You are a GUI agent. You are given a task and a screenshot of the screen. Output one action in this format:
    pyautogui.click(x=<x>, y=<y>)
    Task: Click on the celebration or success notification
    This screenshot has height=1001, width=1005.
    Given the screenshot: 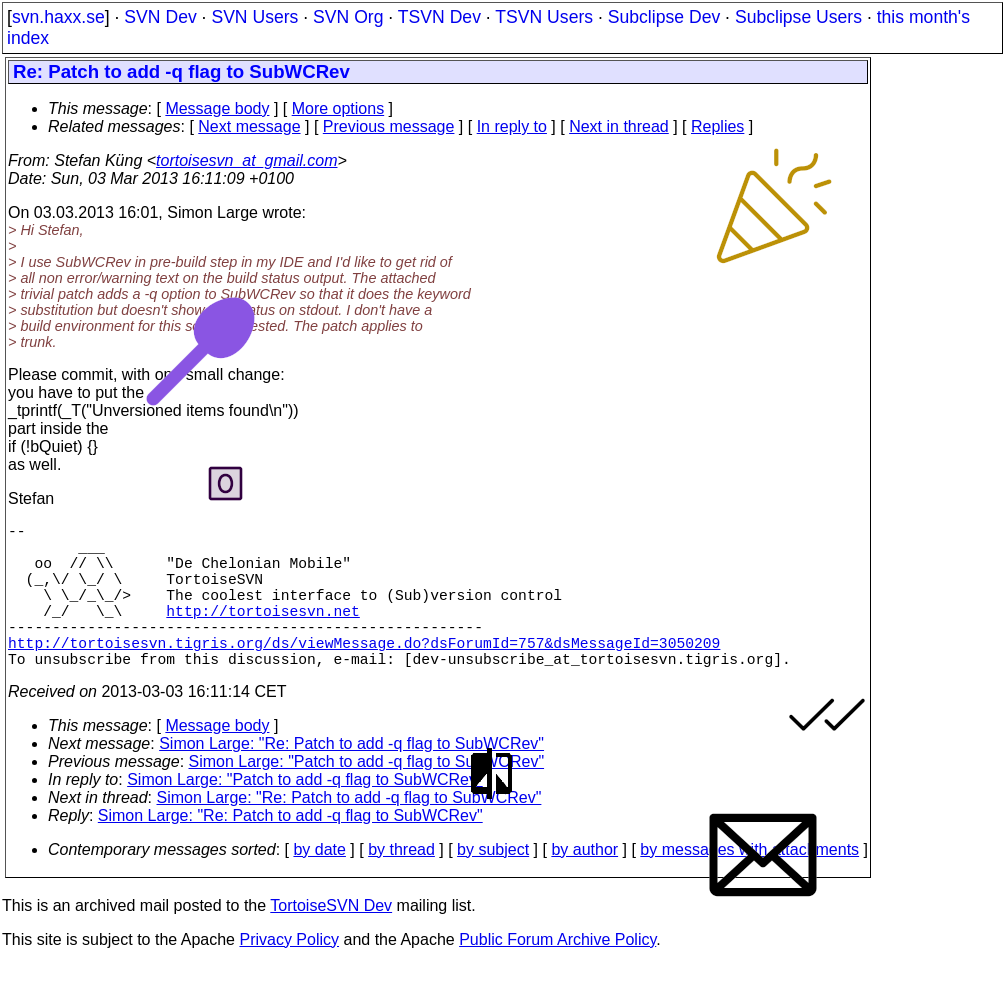 What is the action you would take?
    pyautogui.click(x=767, y=212)
    